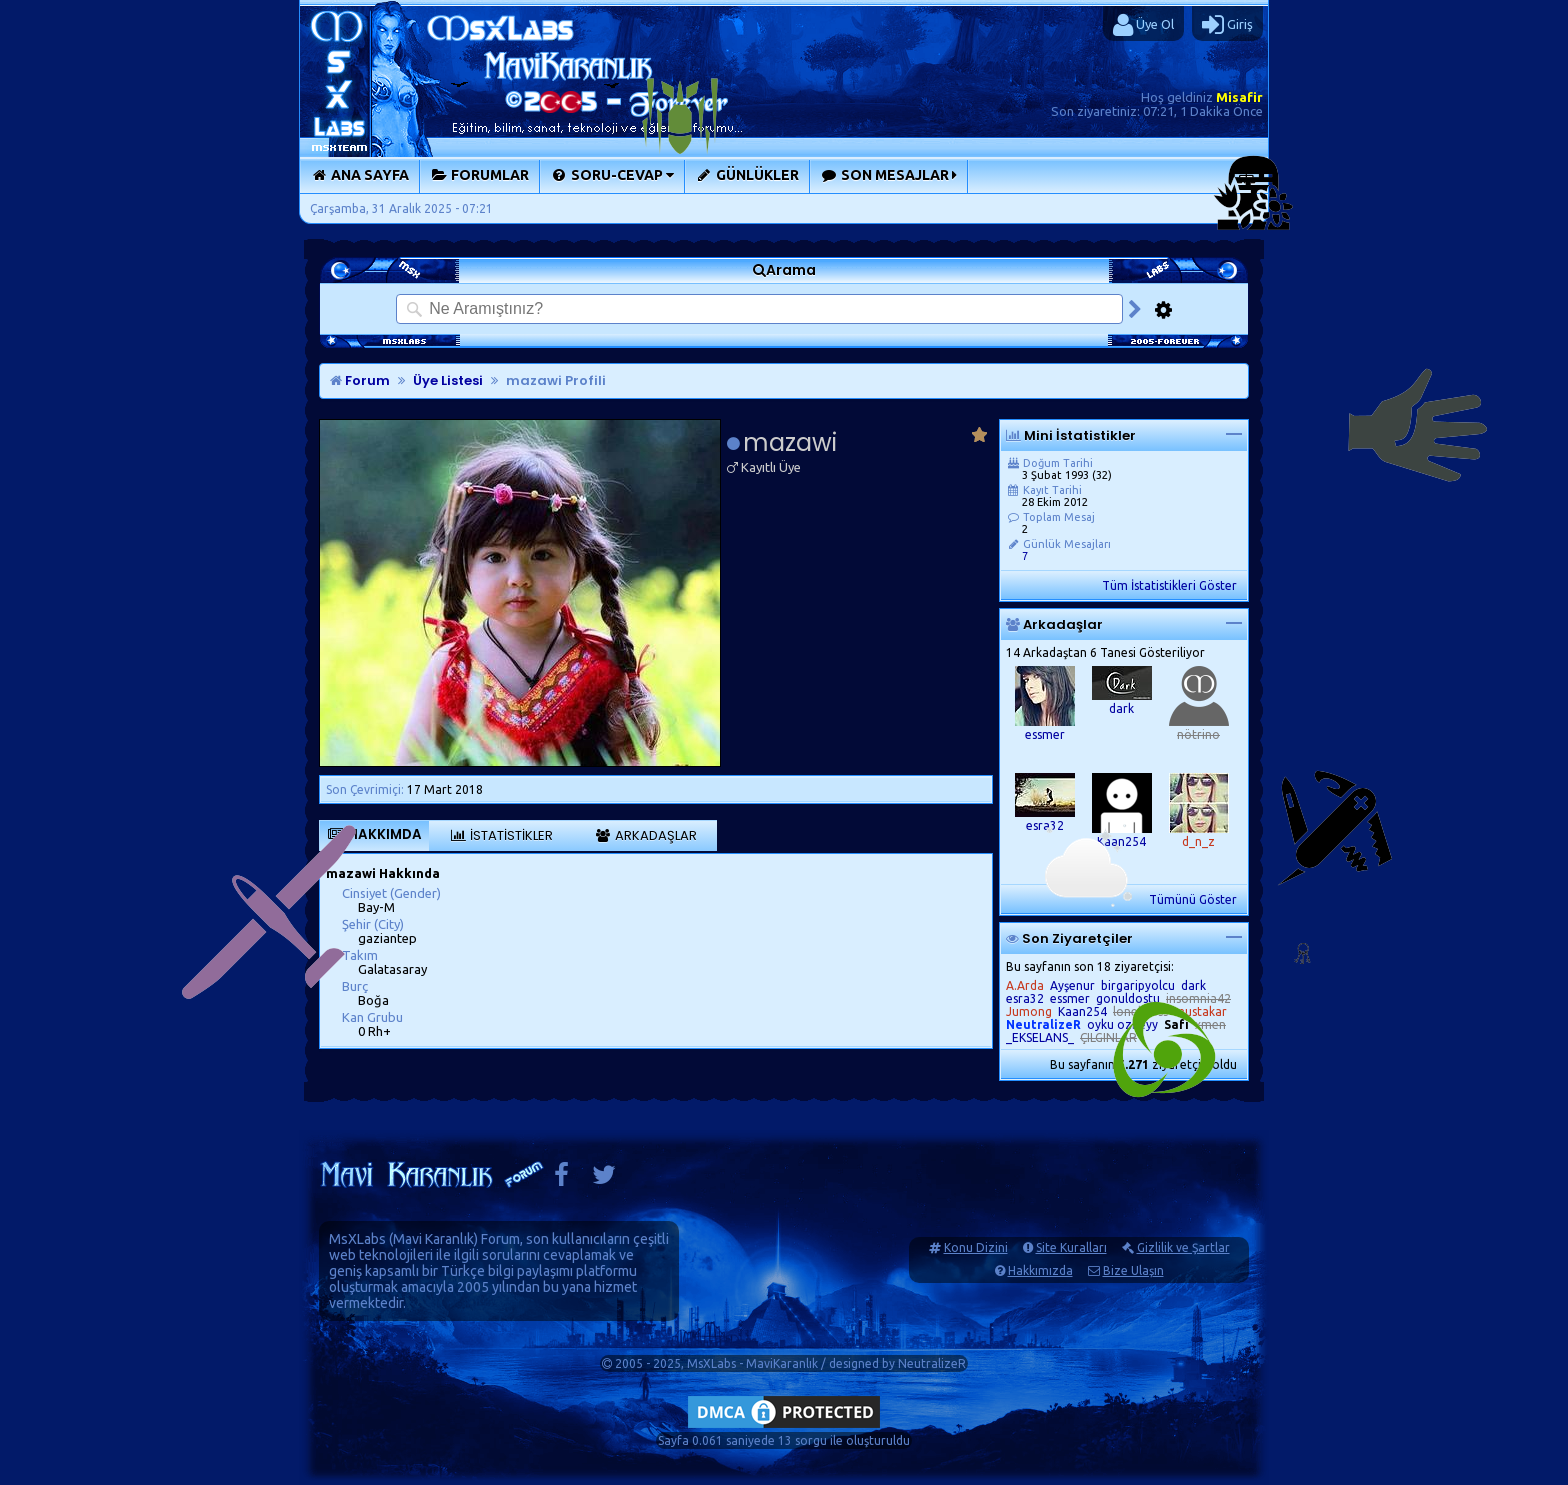 The width and height of the screenshot is (1568, 1485). Describe the element at coordinates (1418, 419) in the screenshot. I see `play hand gesture in a game (paper in rock-paper-scissors)` at that location.